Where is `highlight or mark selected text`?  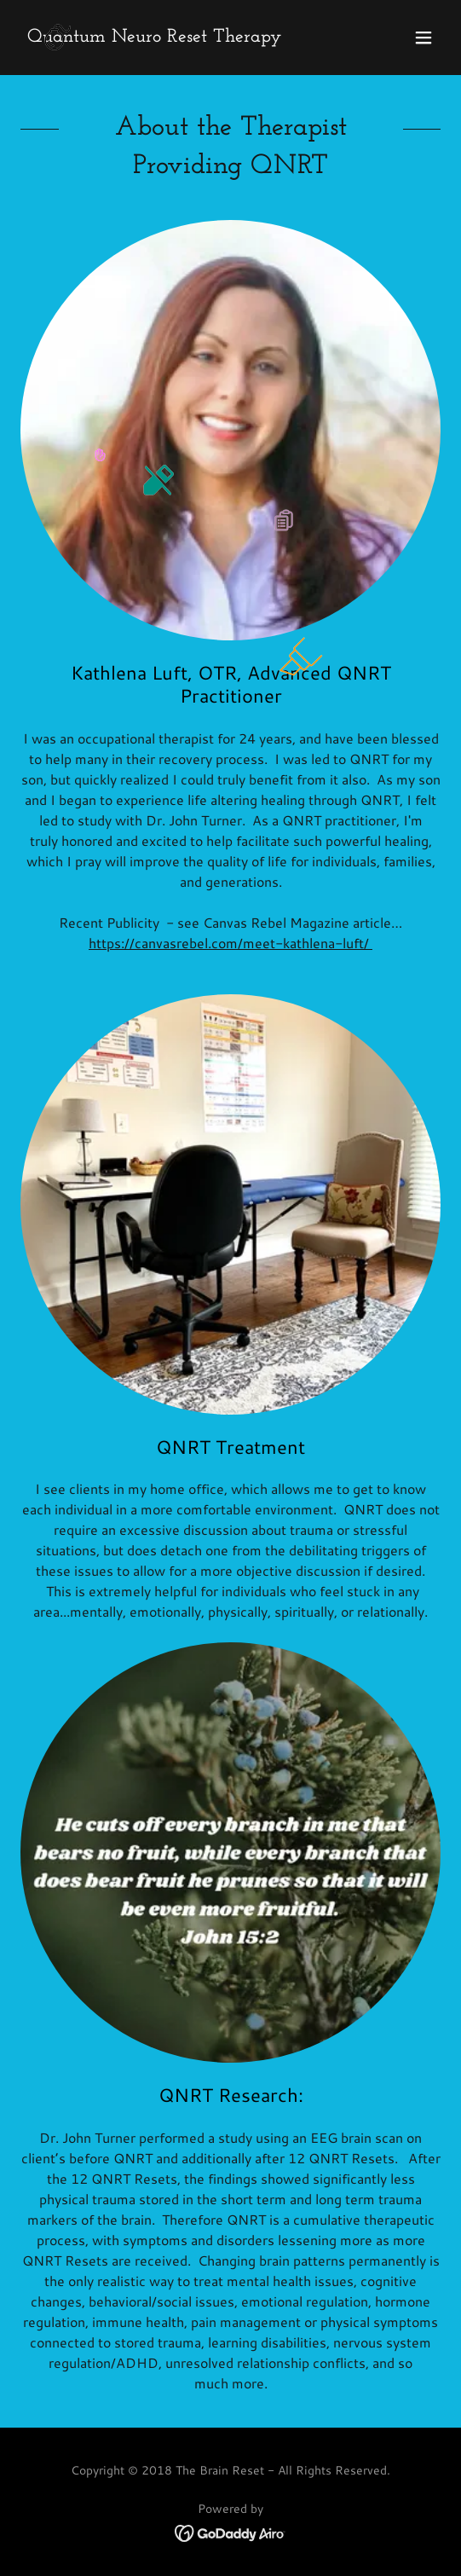 highlight or mark selected text is located at coordinates (299, 658).